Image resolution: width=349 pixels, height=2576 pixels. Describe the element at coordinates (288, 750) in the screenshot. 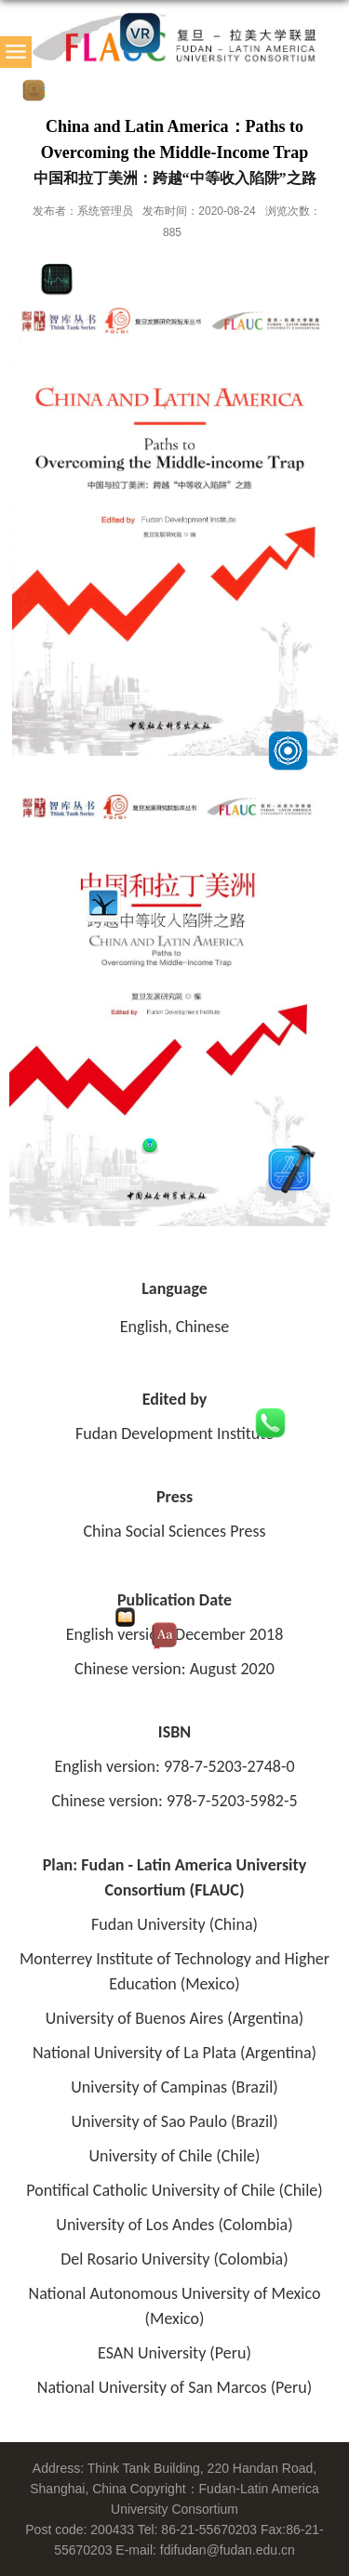

I see `open the Neon app` at that location.